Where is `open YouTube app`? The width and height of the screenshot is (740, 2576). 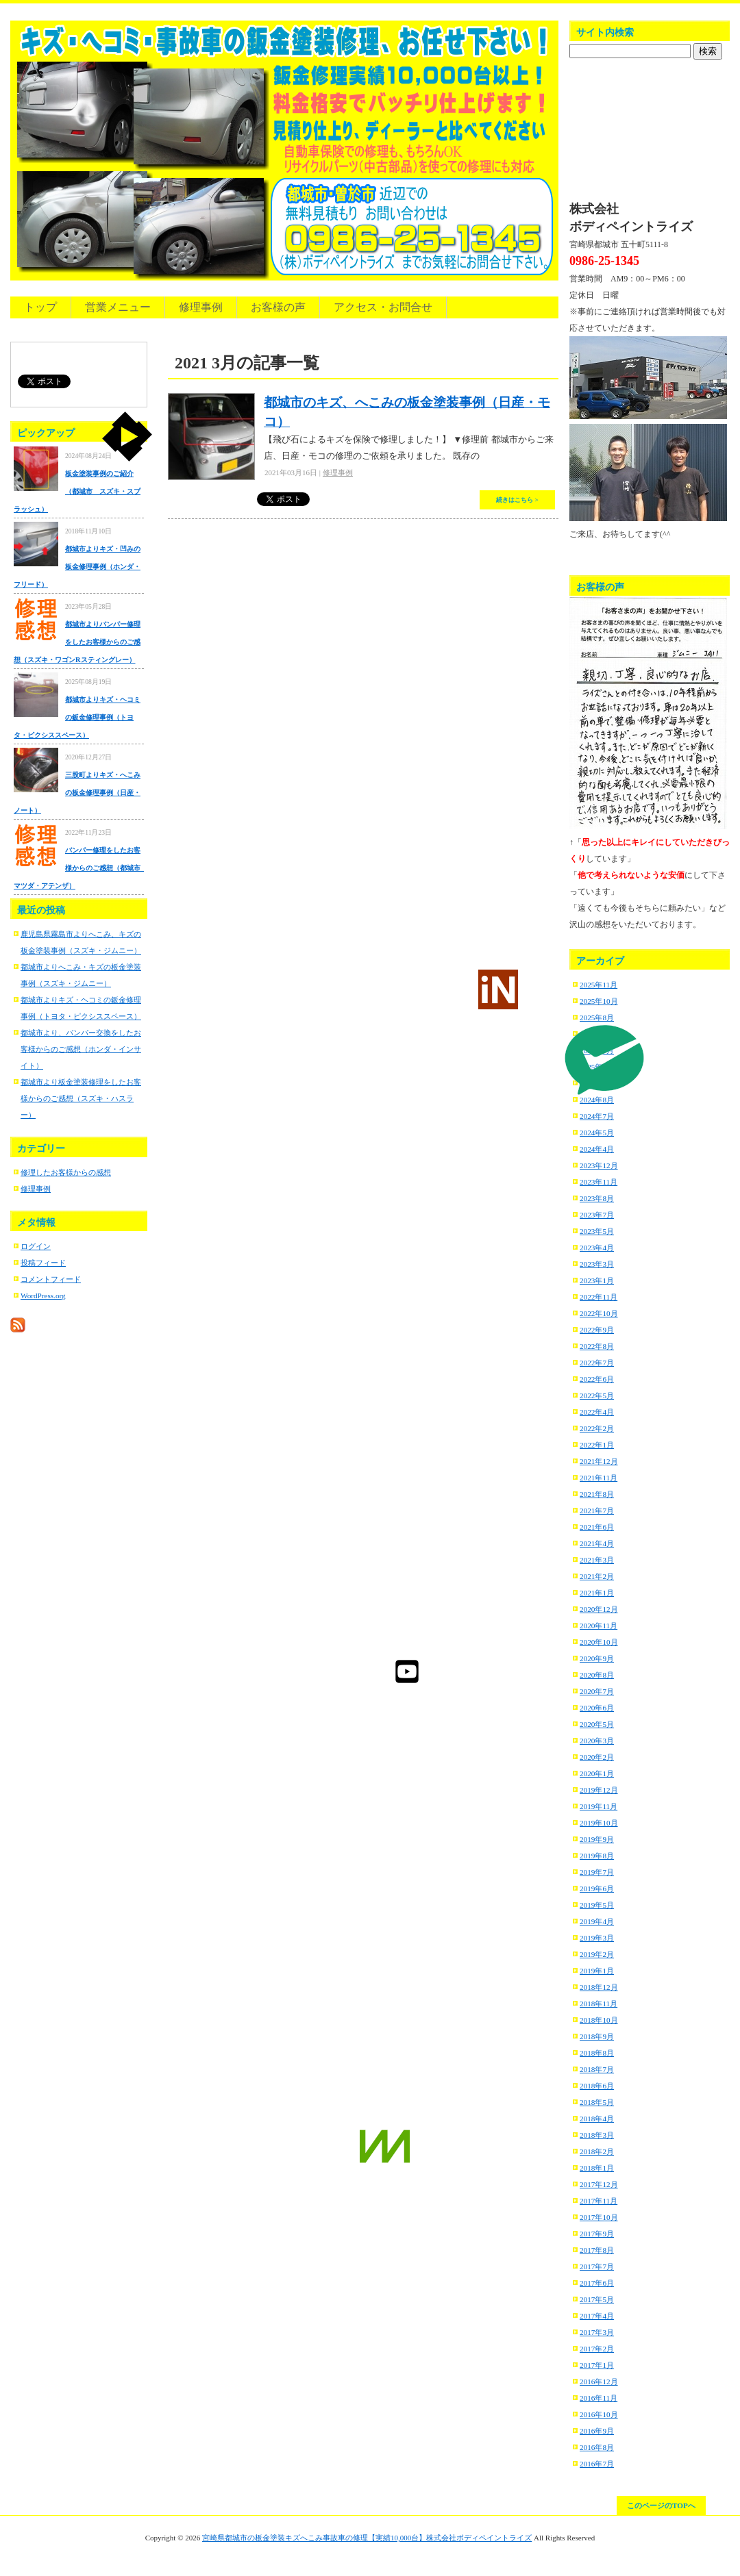
open YouTube app is located at coordinates (407, 1671).